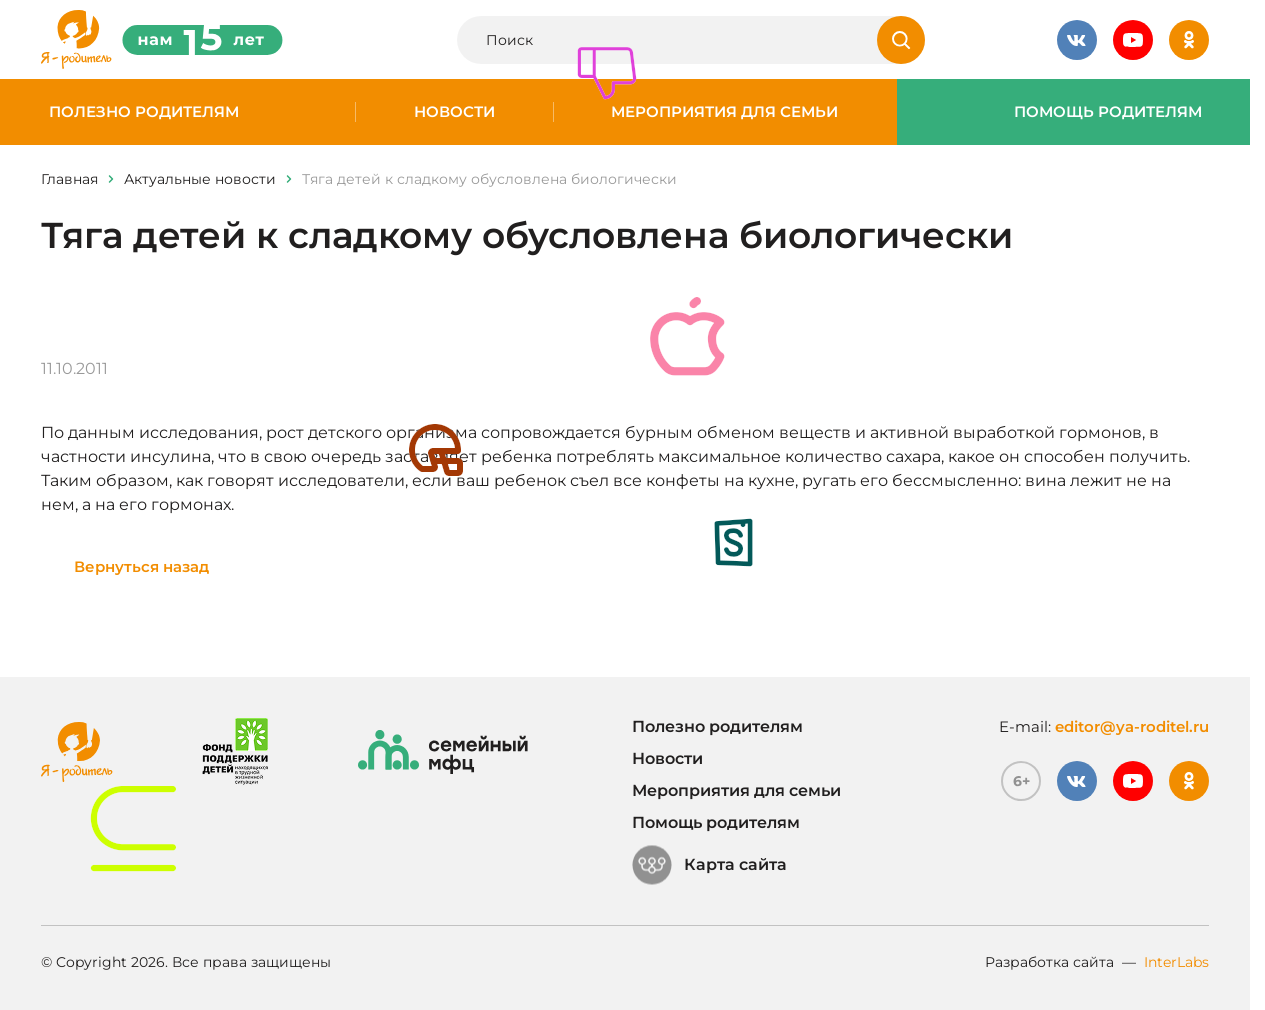 The height and width of the screenshot is (1010, 1265). Describe the element at coordinates (135, 826) in the screenshot. I see `indicates a subset relationship in mathematical or set operations` at that location.